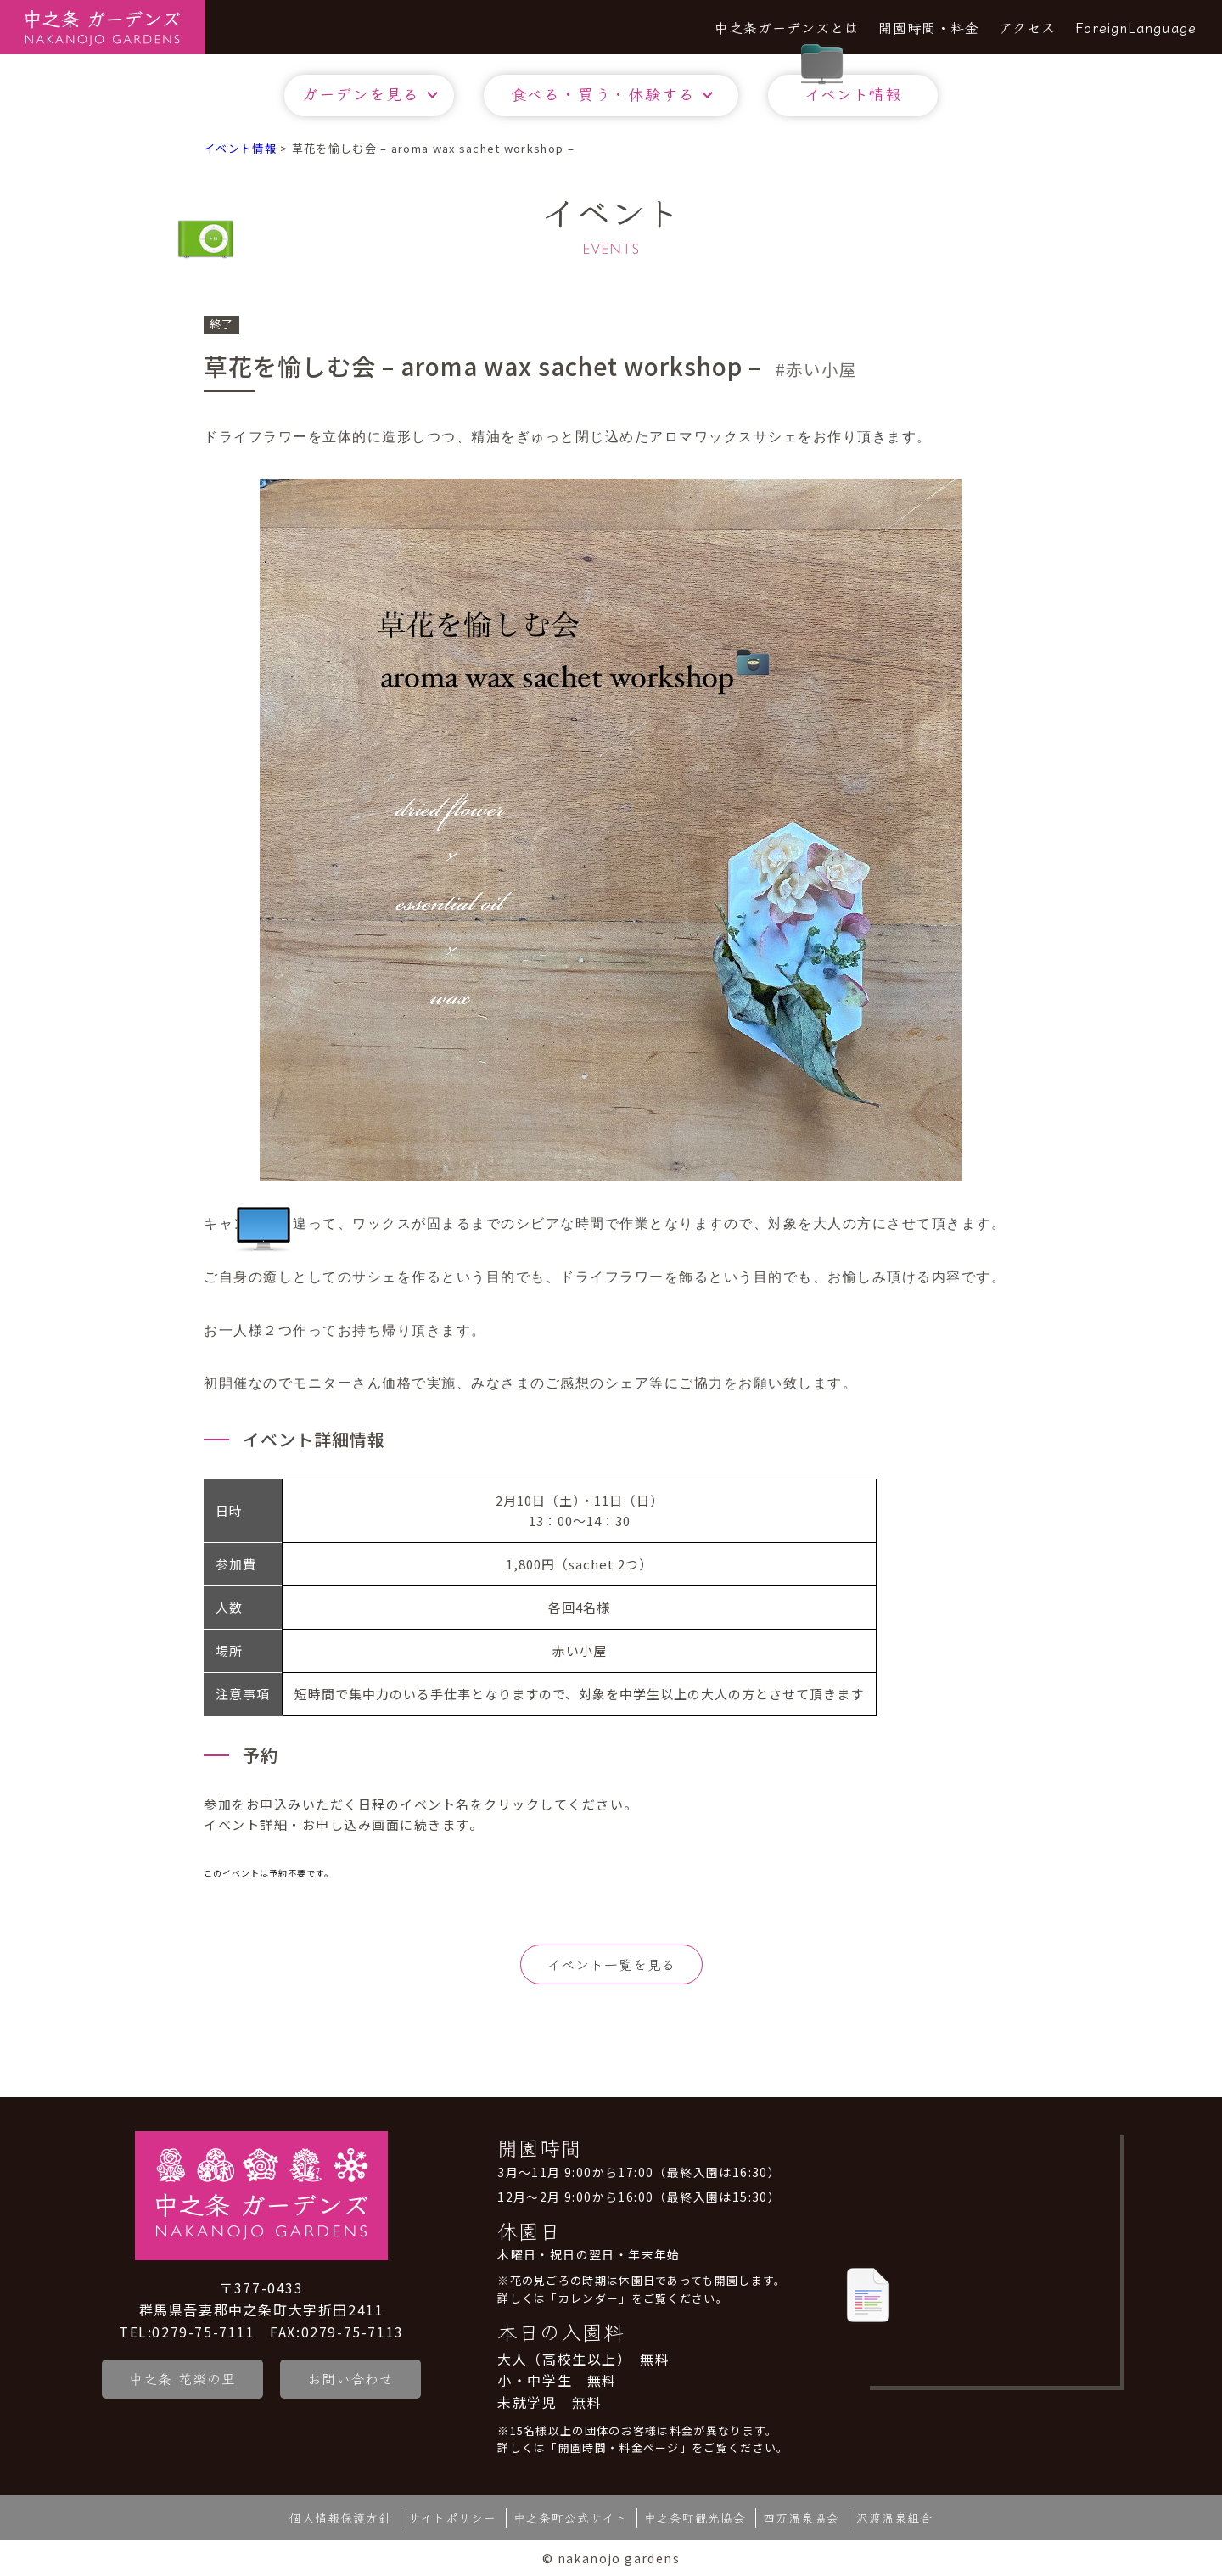 Image resolution: width=1222 pixels, height=2576 pixels. Describe the element at coordinates (263, 1219) in the screenshot. I see `apple led cinema display 24-inch monitor` at that location.